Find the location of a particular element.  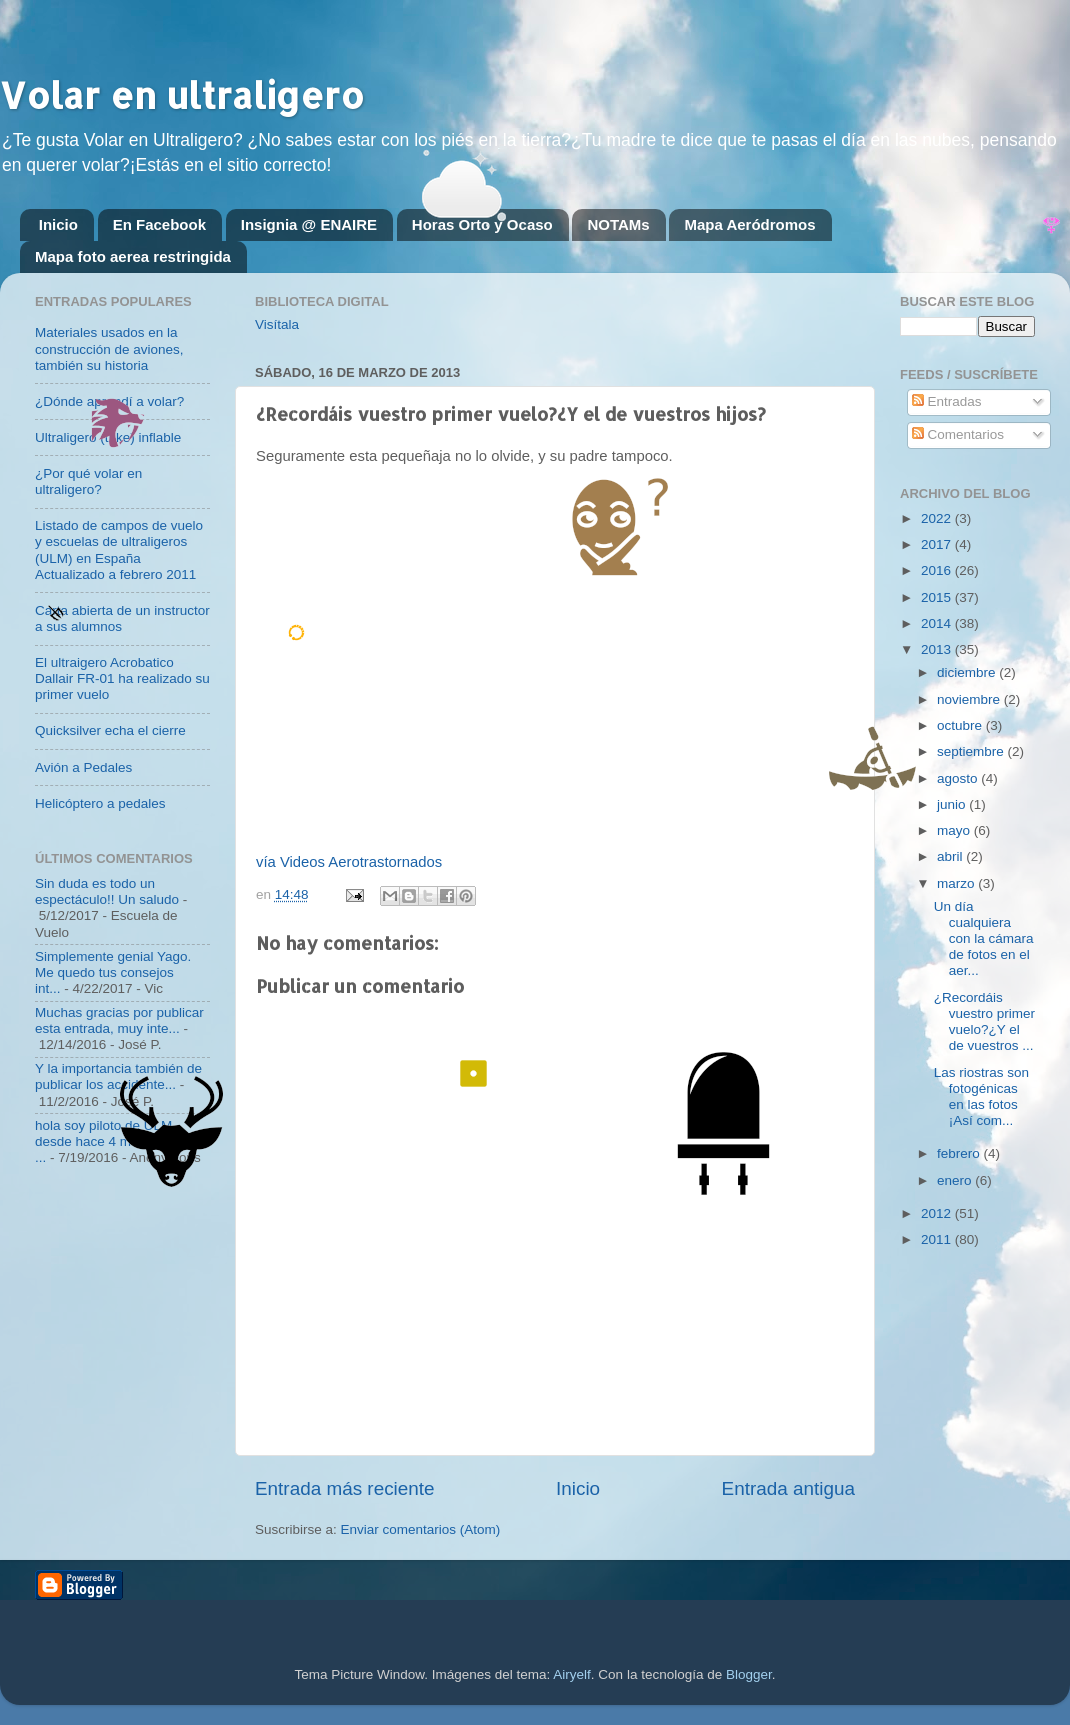

roll the dice is located at coordinates (473, 1073).